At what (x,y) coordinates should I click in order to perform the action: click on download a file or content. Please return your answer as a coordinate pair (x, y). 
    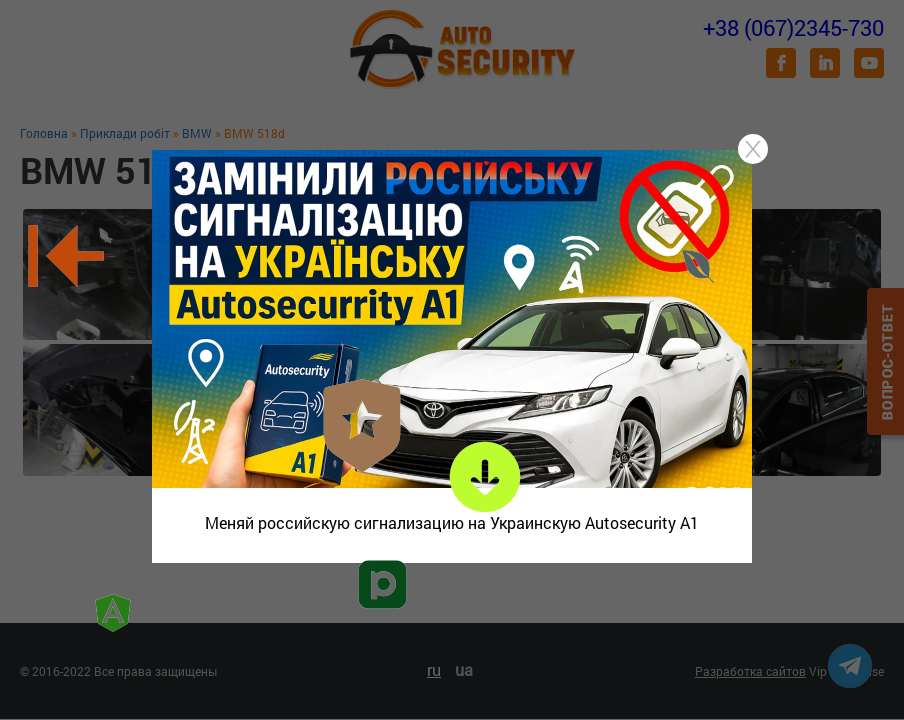
    Looking at the image, I should click on (485, 477).